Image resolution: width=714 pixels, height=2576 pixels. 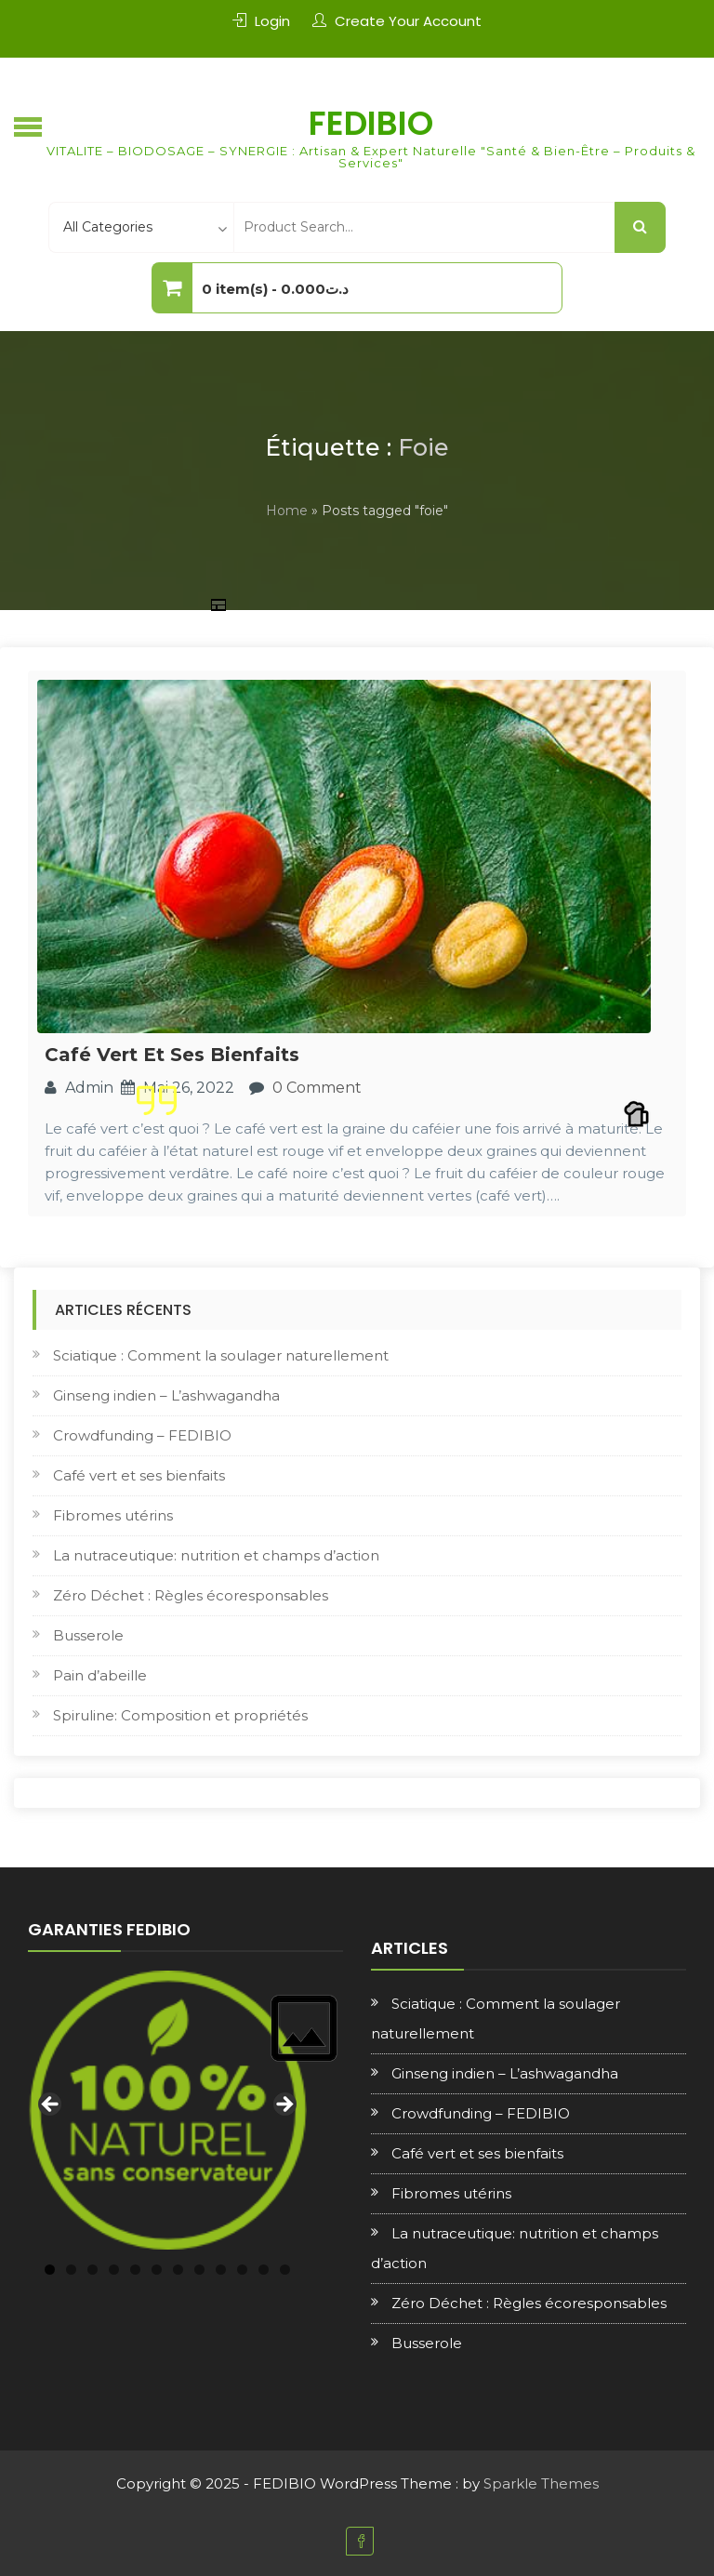 What do you see at coordinates (304, 2028) in the screenshot?
I see `insert an image into your document` at bounding box center [304, 2028].